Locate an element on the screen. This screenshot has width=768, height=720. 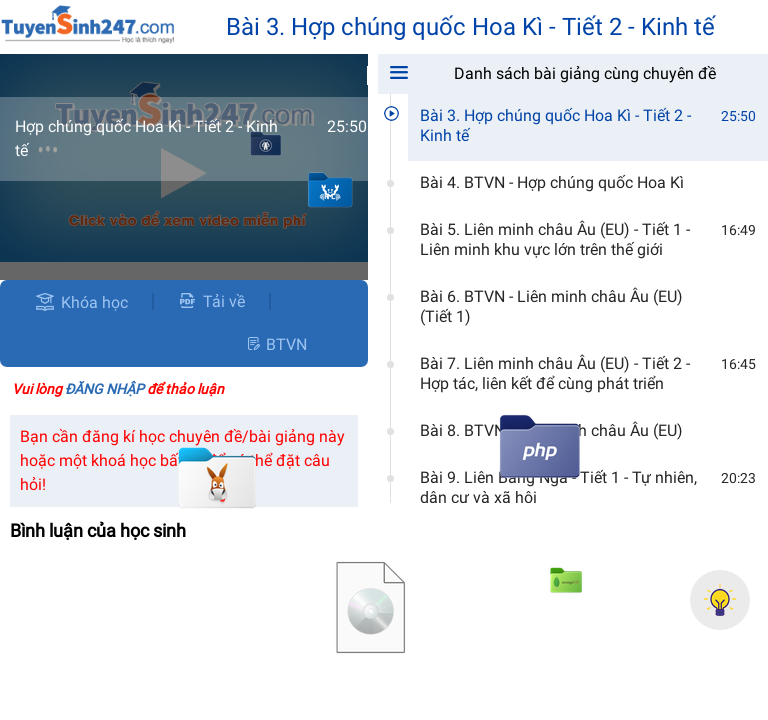
open folder containing php files is located at coordinates (539, 448).